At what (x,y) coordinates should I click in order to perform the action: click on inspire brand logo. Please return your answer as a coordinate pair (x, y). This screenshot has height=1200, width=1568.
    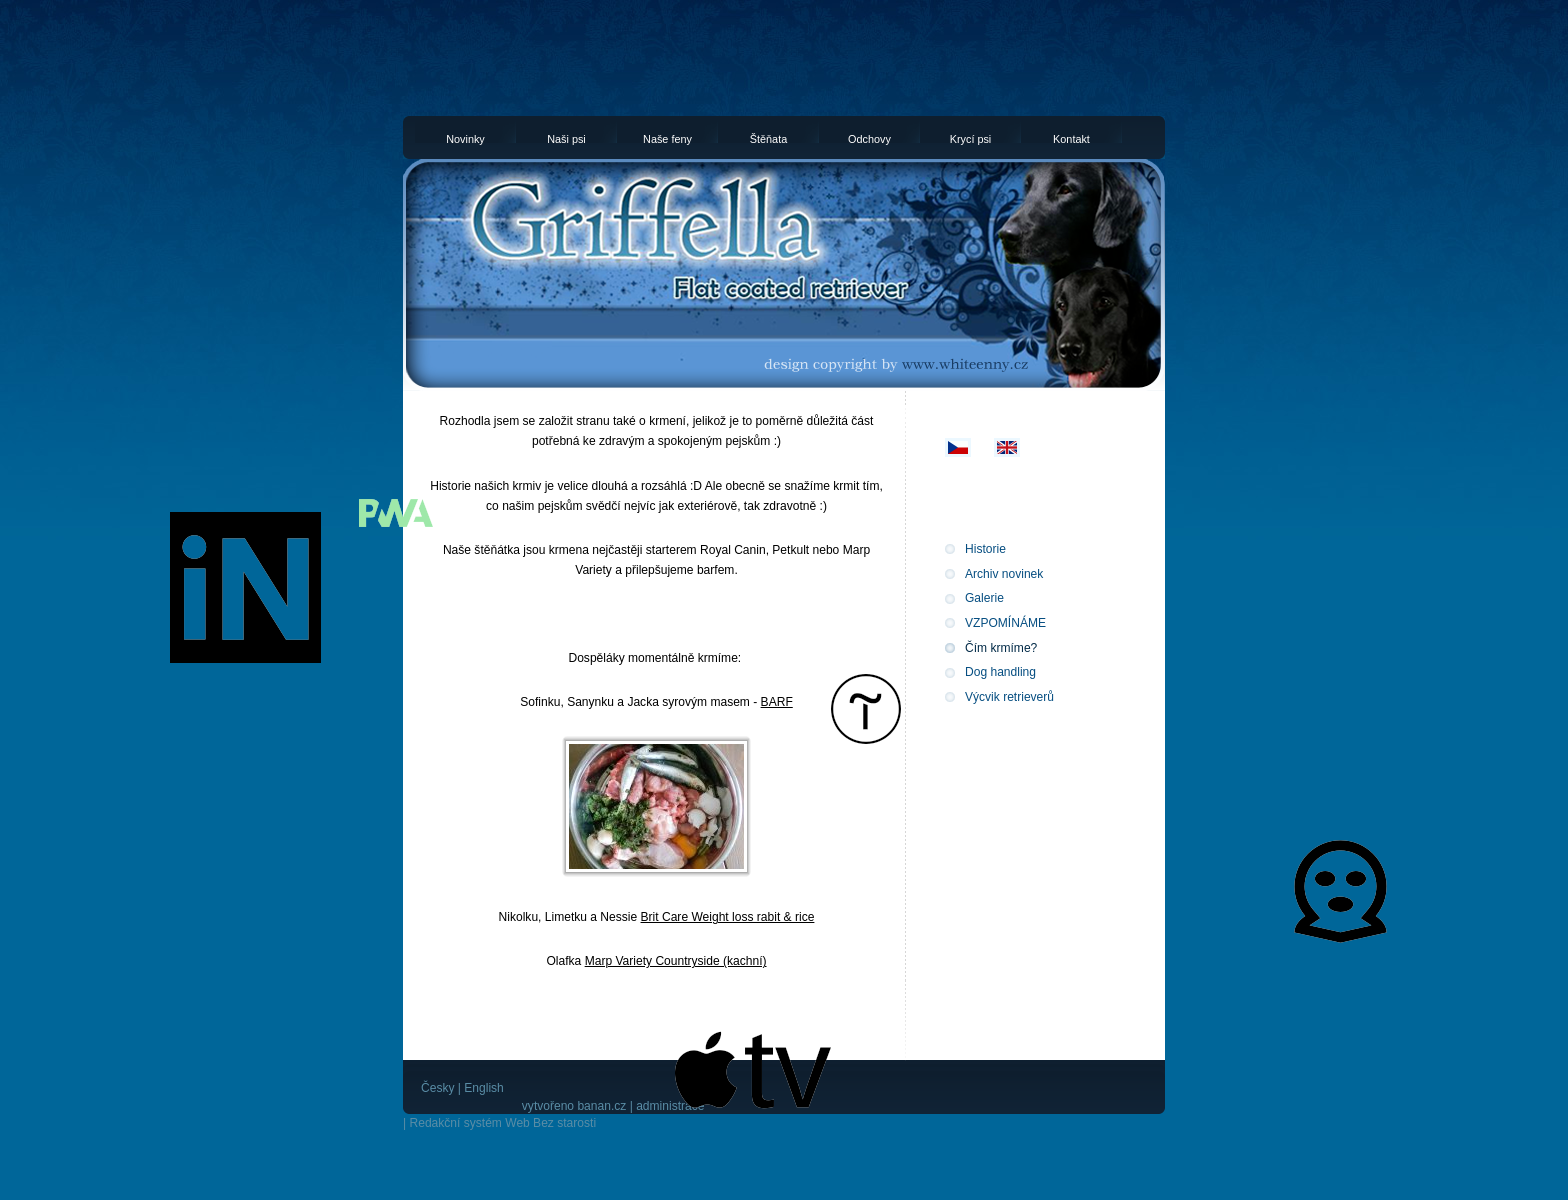
    Looking at the image, I should click on (245, 587).